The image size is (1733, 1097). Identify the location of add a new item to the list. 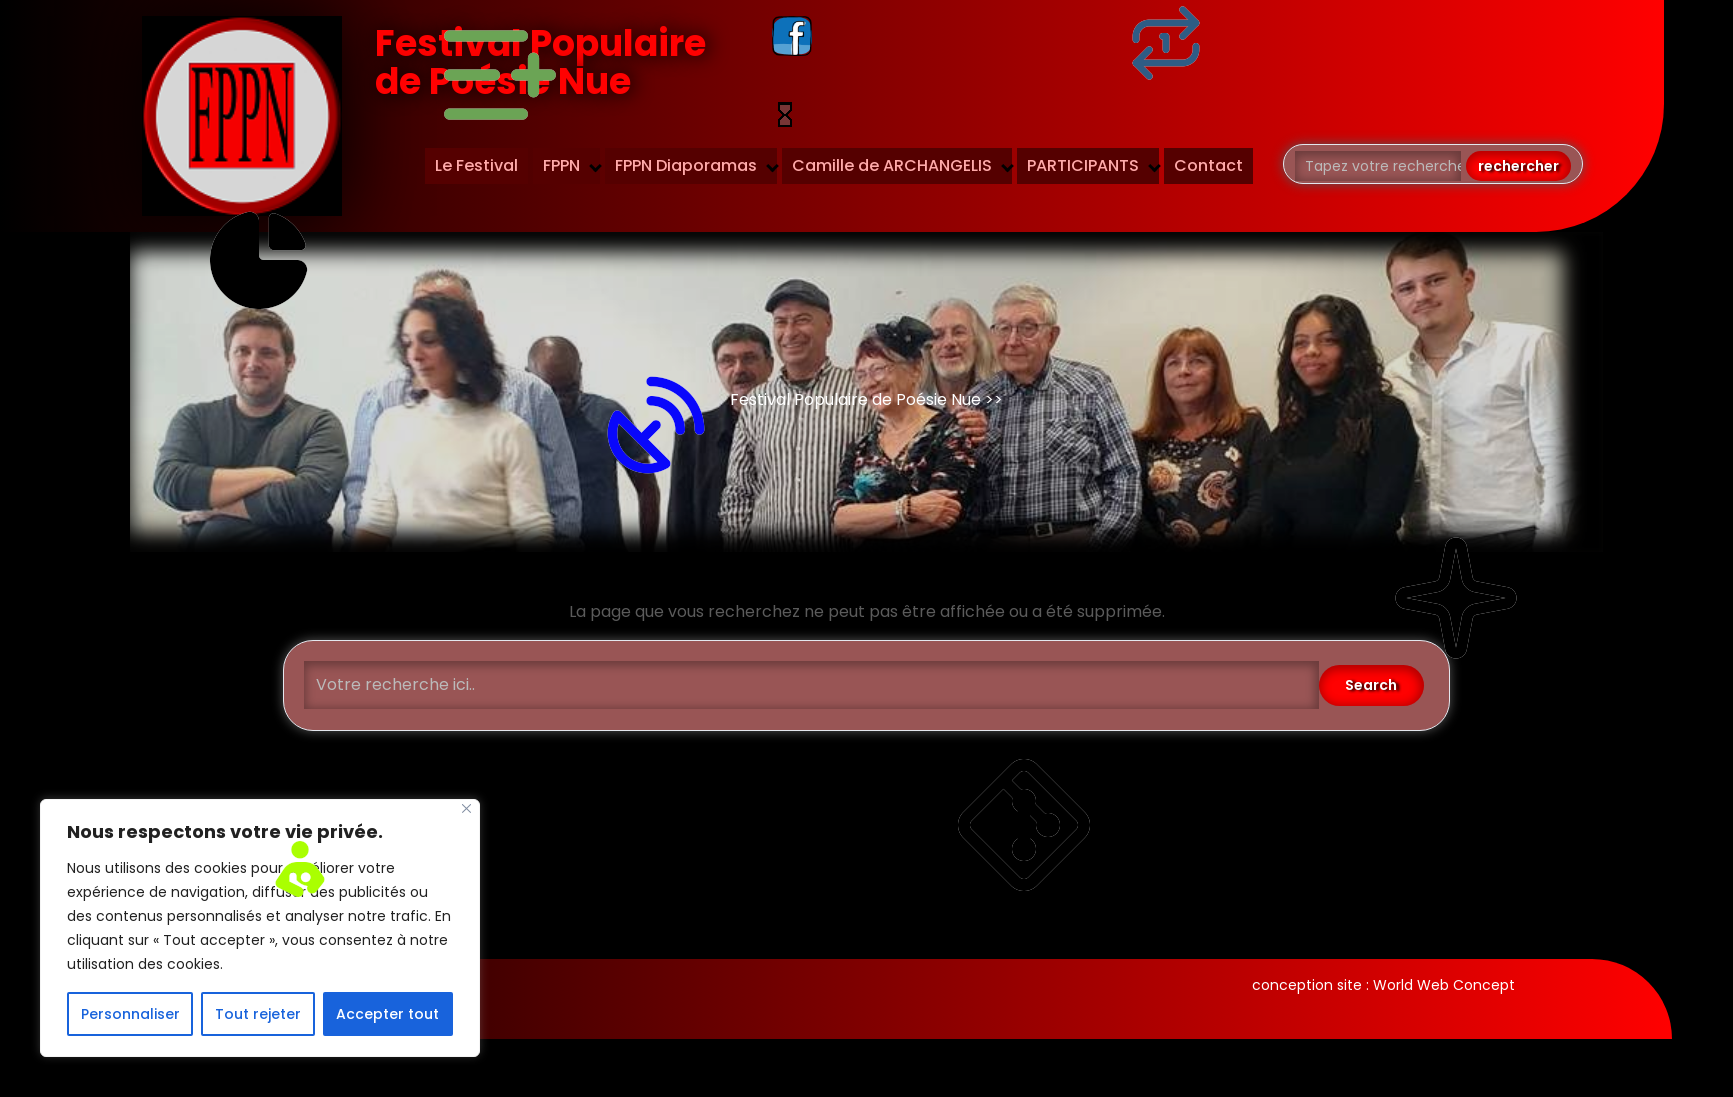
(500, 75).